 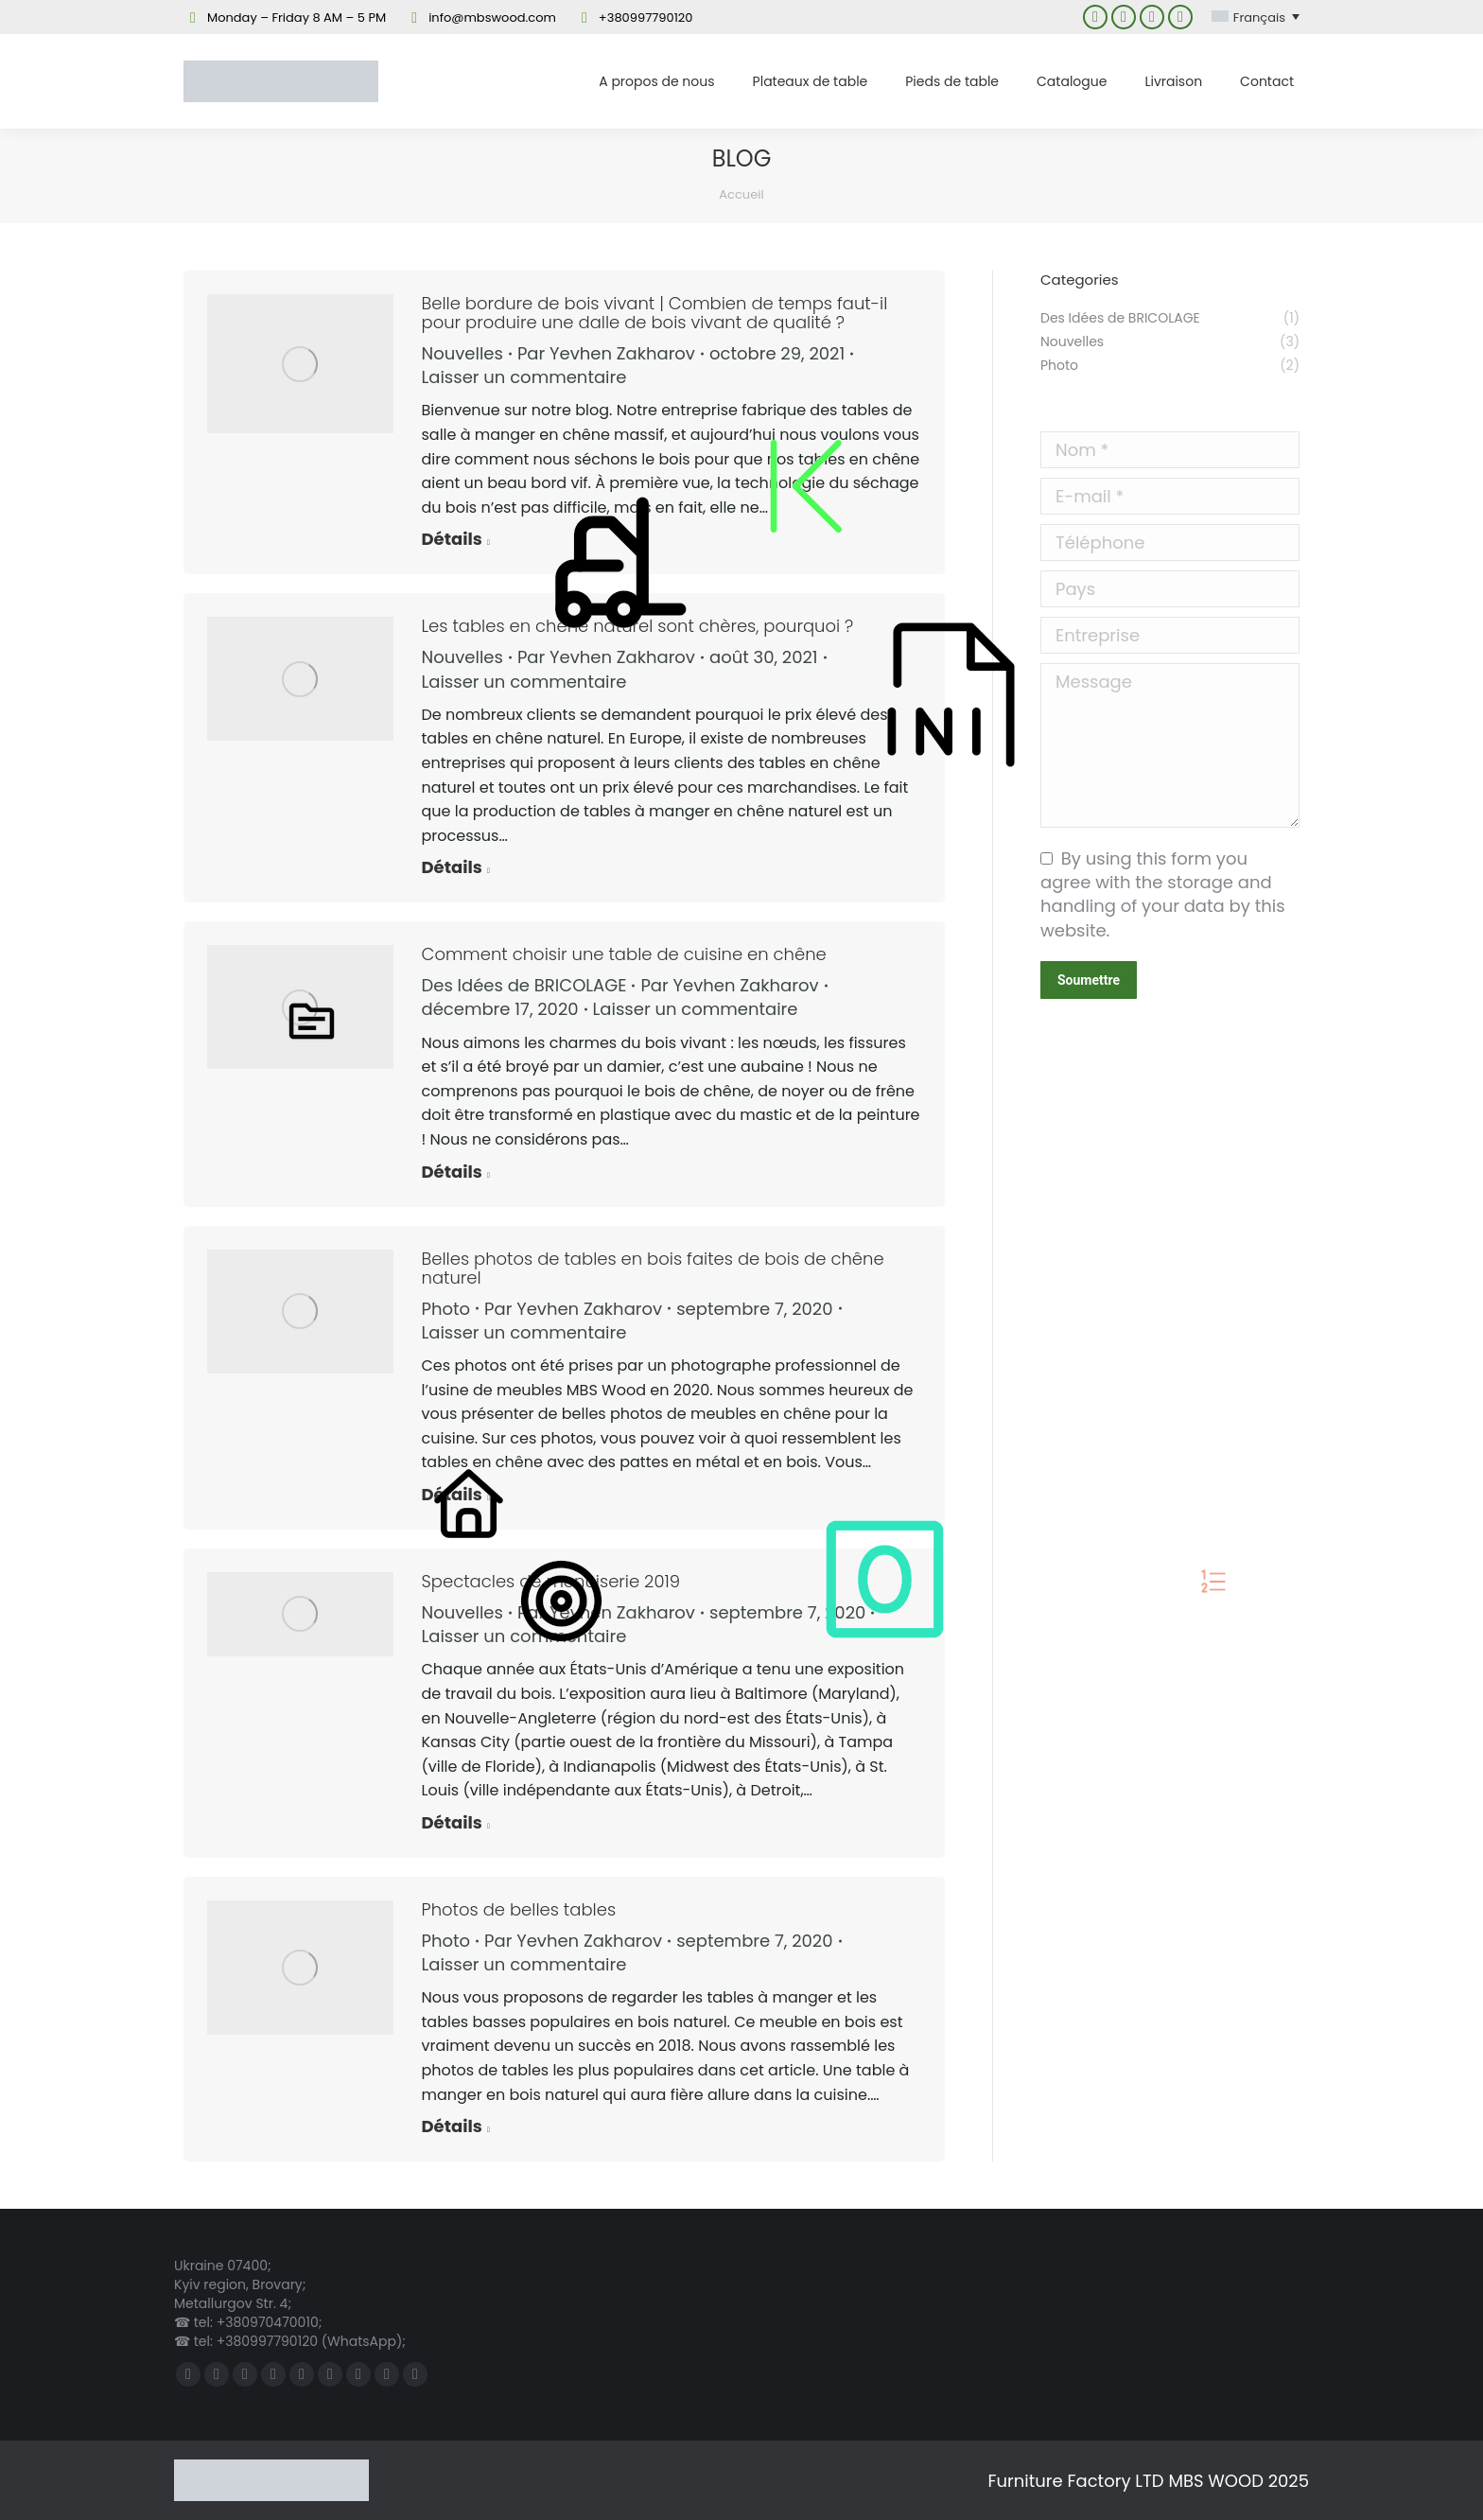 What do you see at coordinates (1213, 1582) in the screenshot?
I see `create a numbered list` at bounding box center [1213, 1582].